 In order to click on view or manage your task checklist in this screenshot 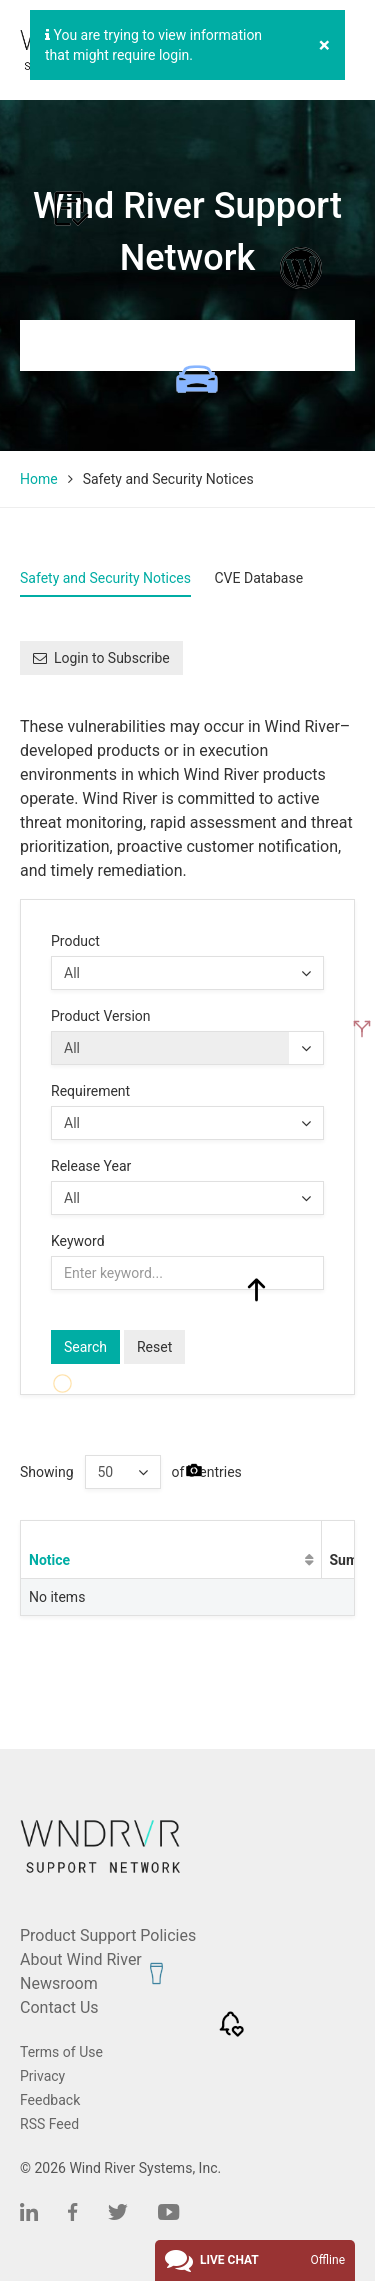, I will do `click(71, 208)`.